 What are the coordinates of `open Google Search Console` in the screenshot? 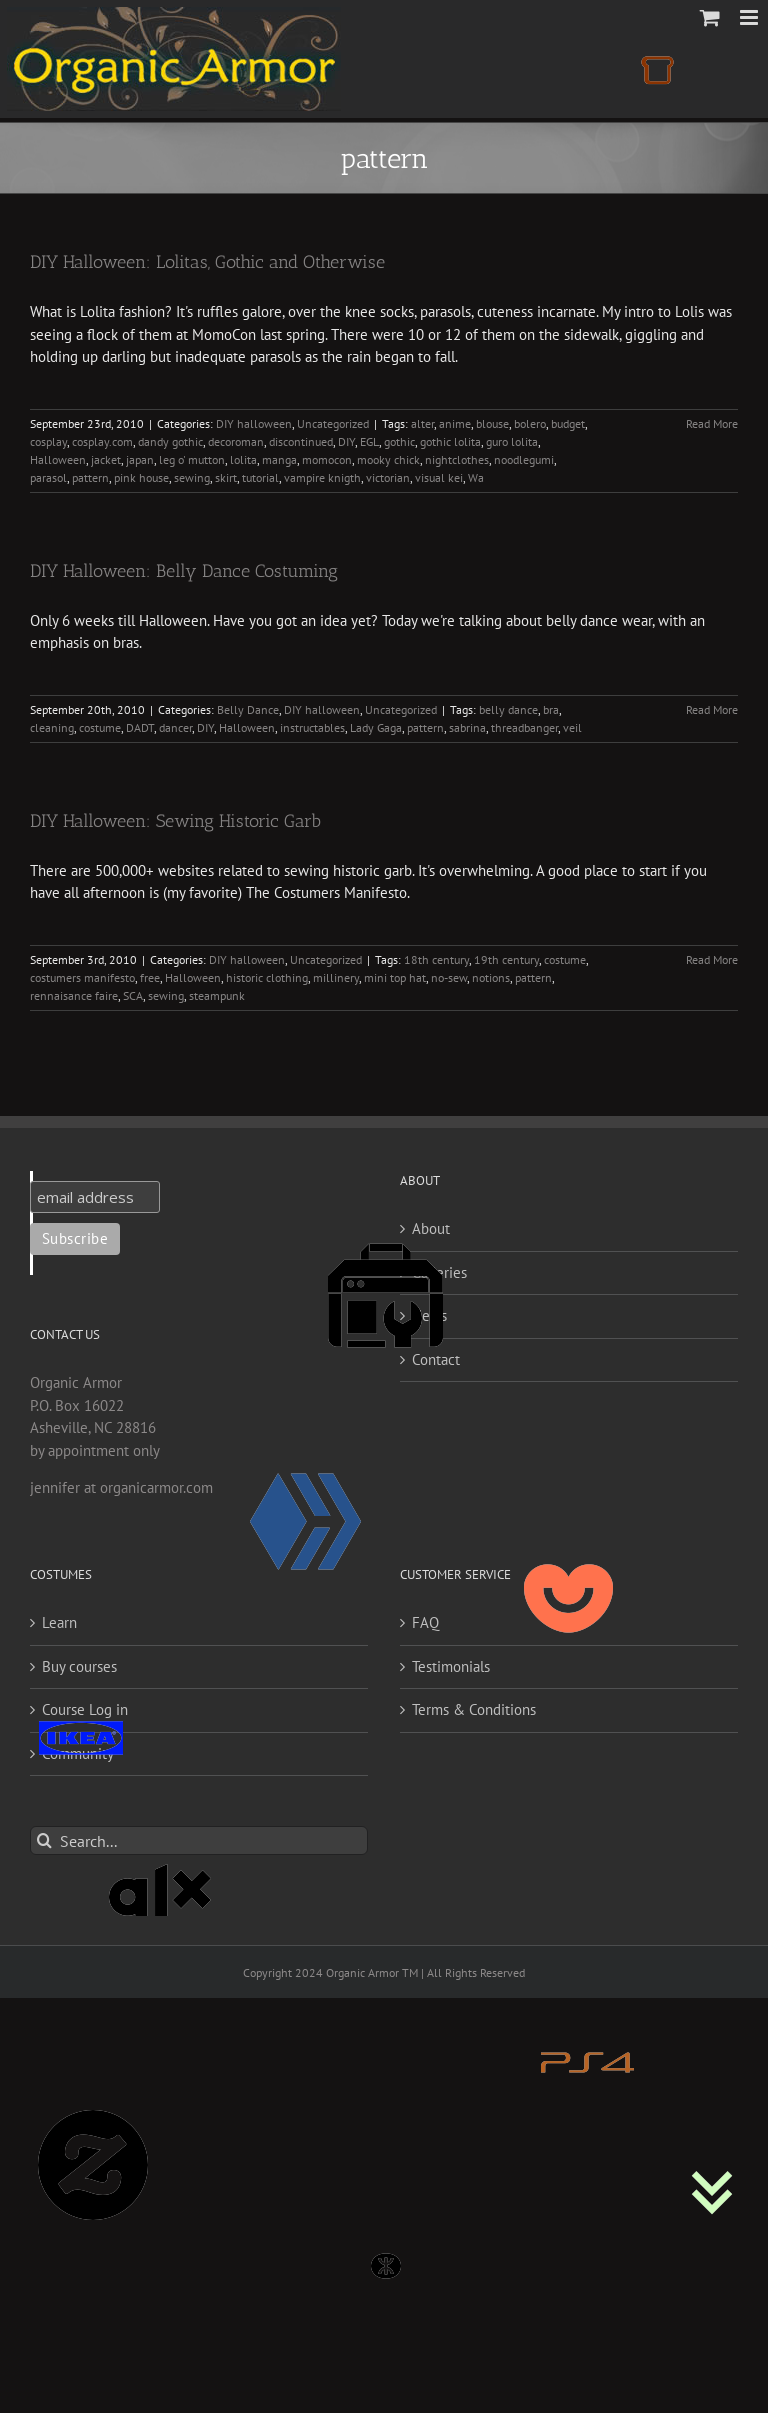 It's located at (385, 1295).